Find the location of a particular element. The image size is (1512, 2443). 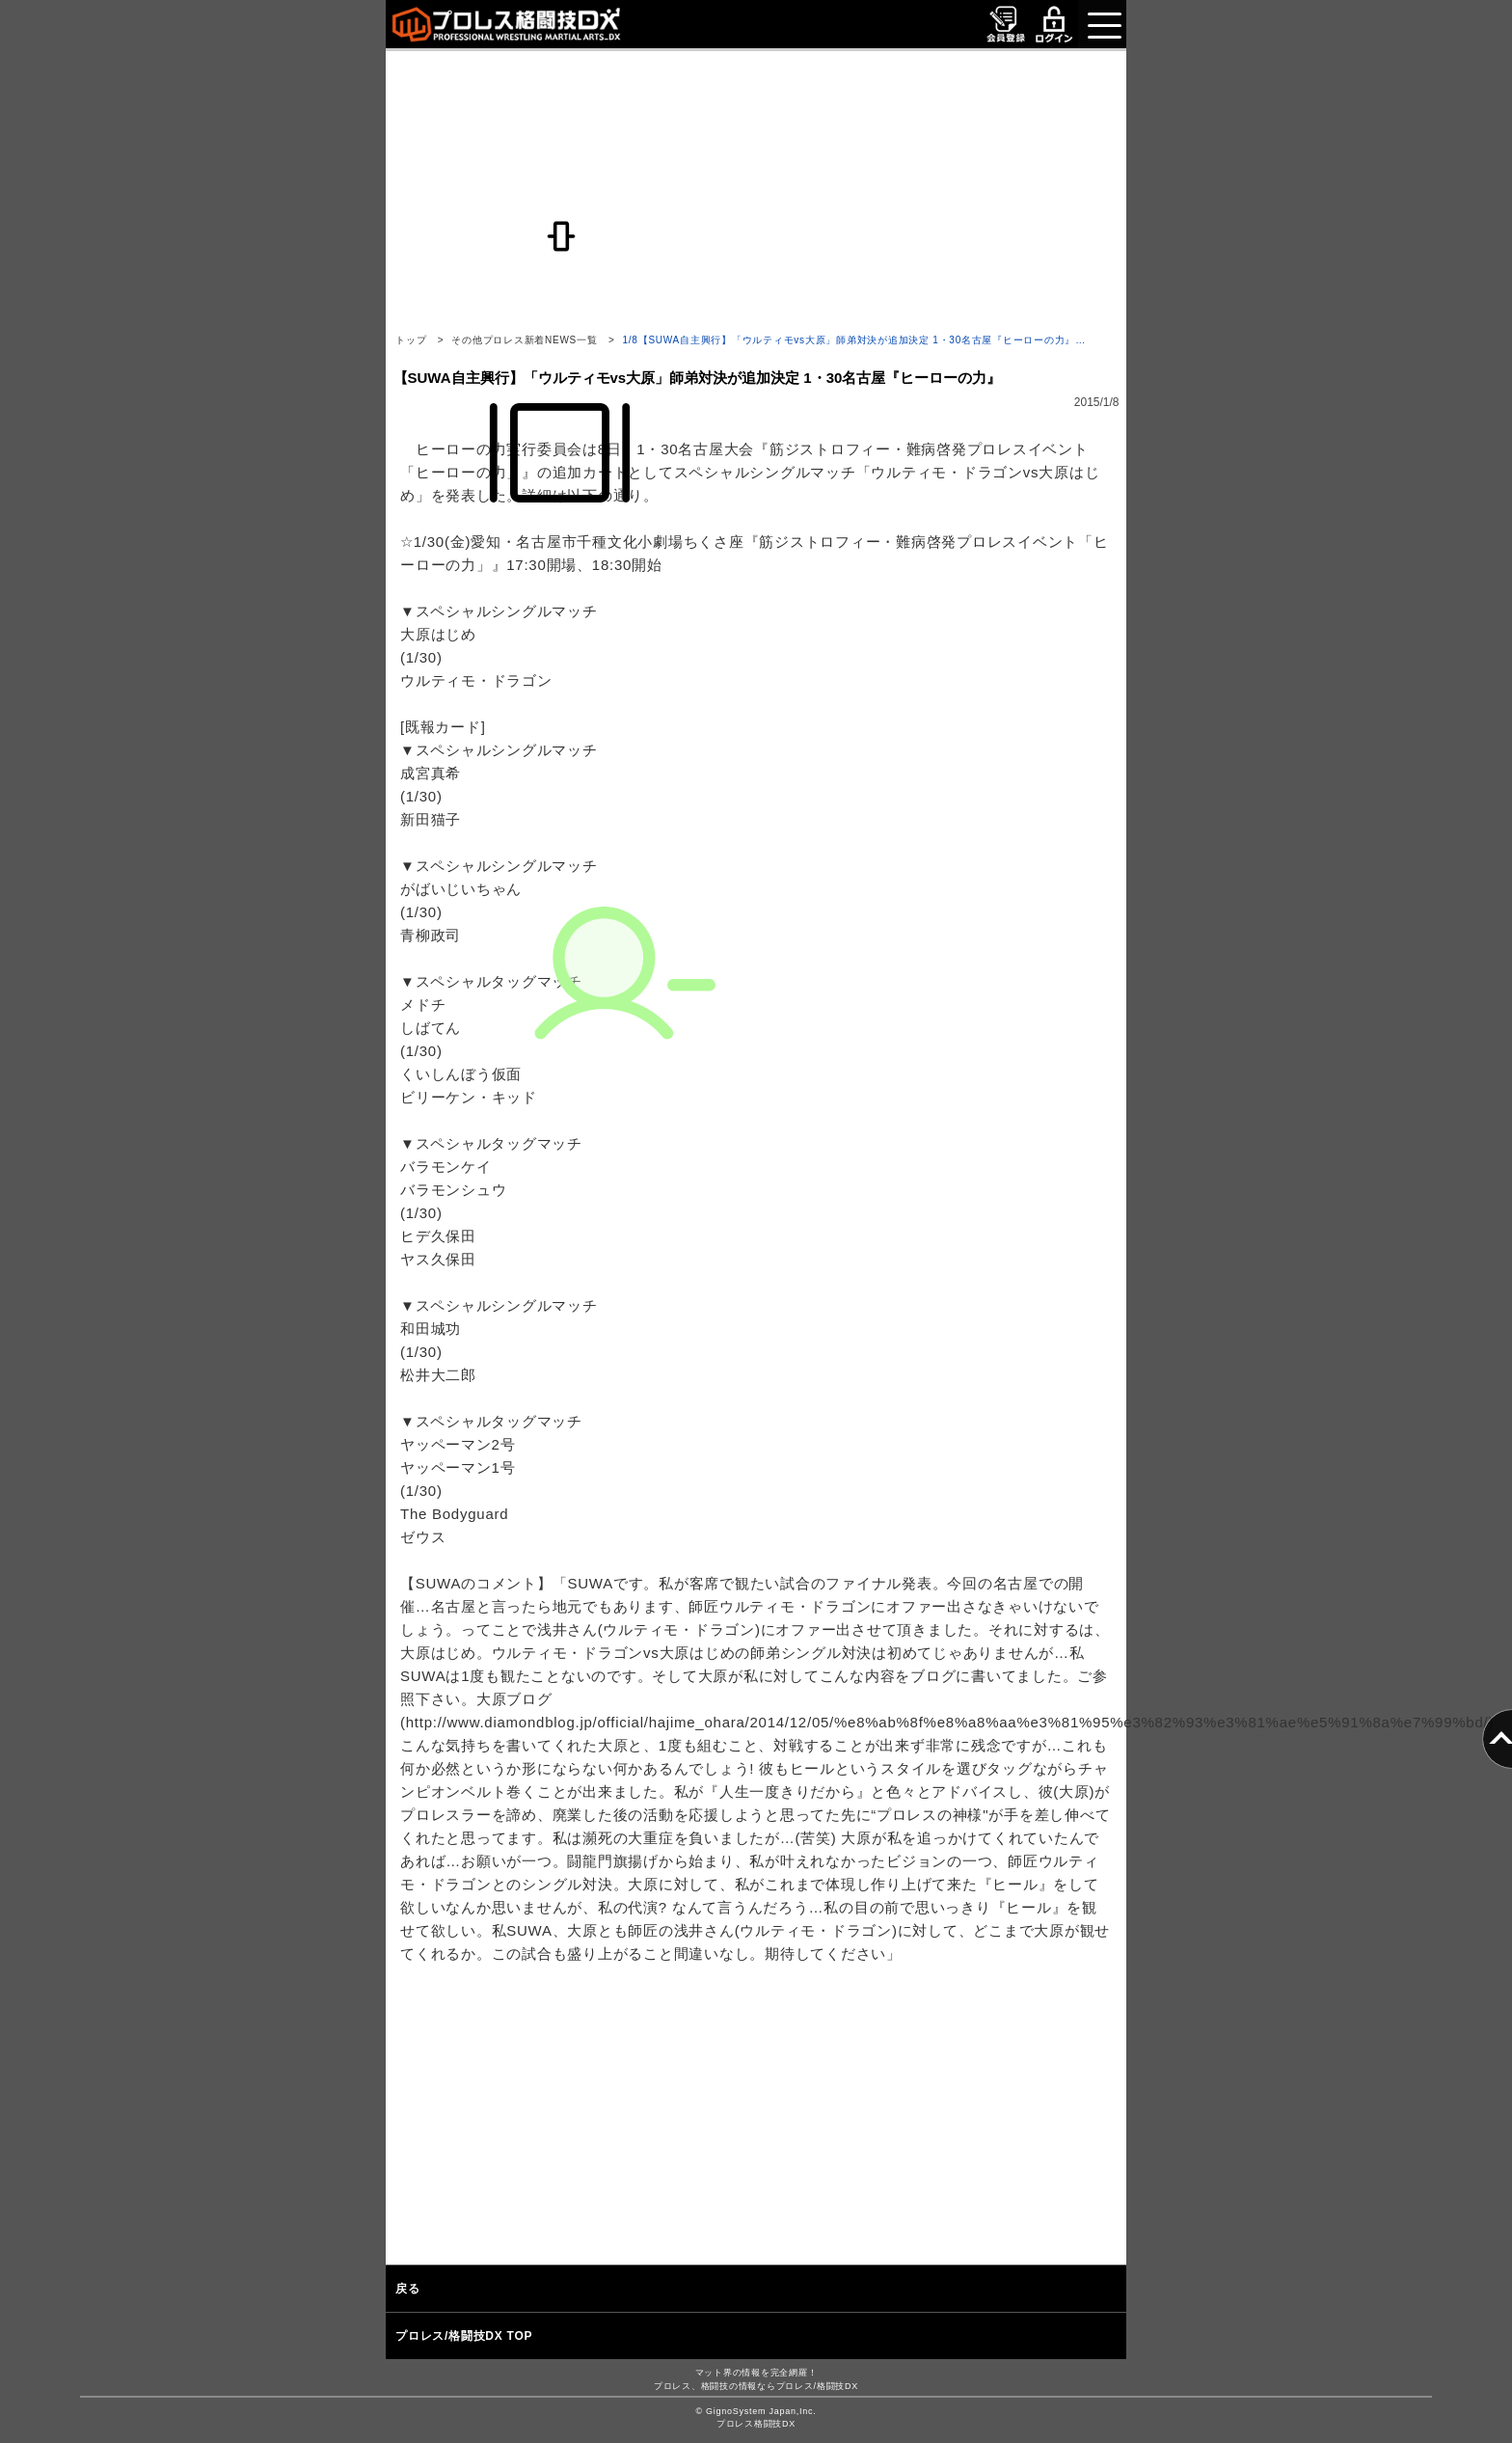

center align object vertically is located at coordinates (561, 236).